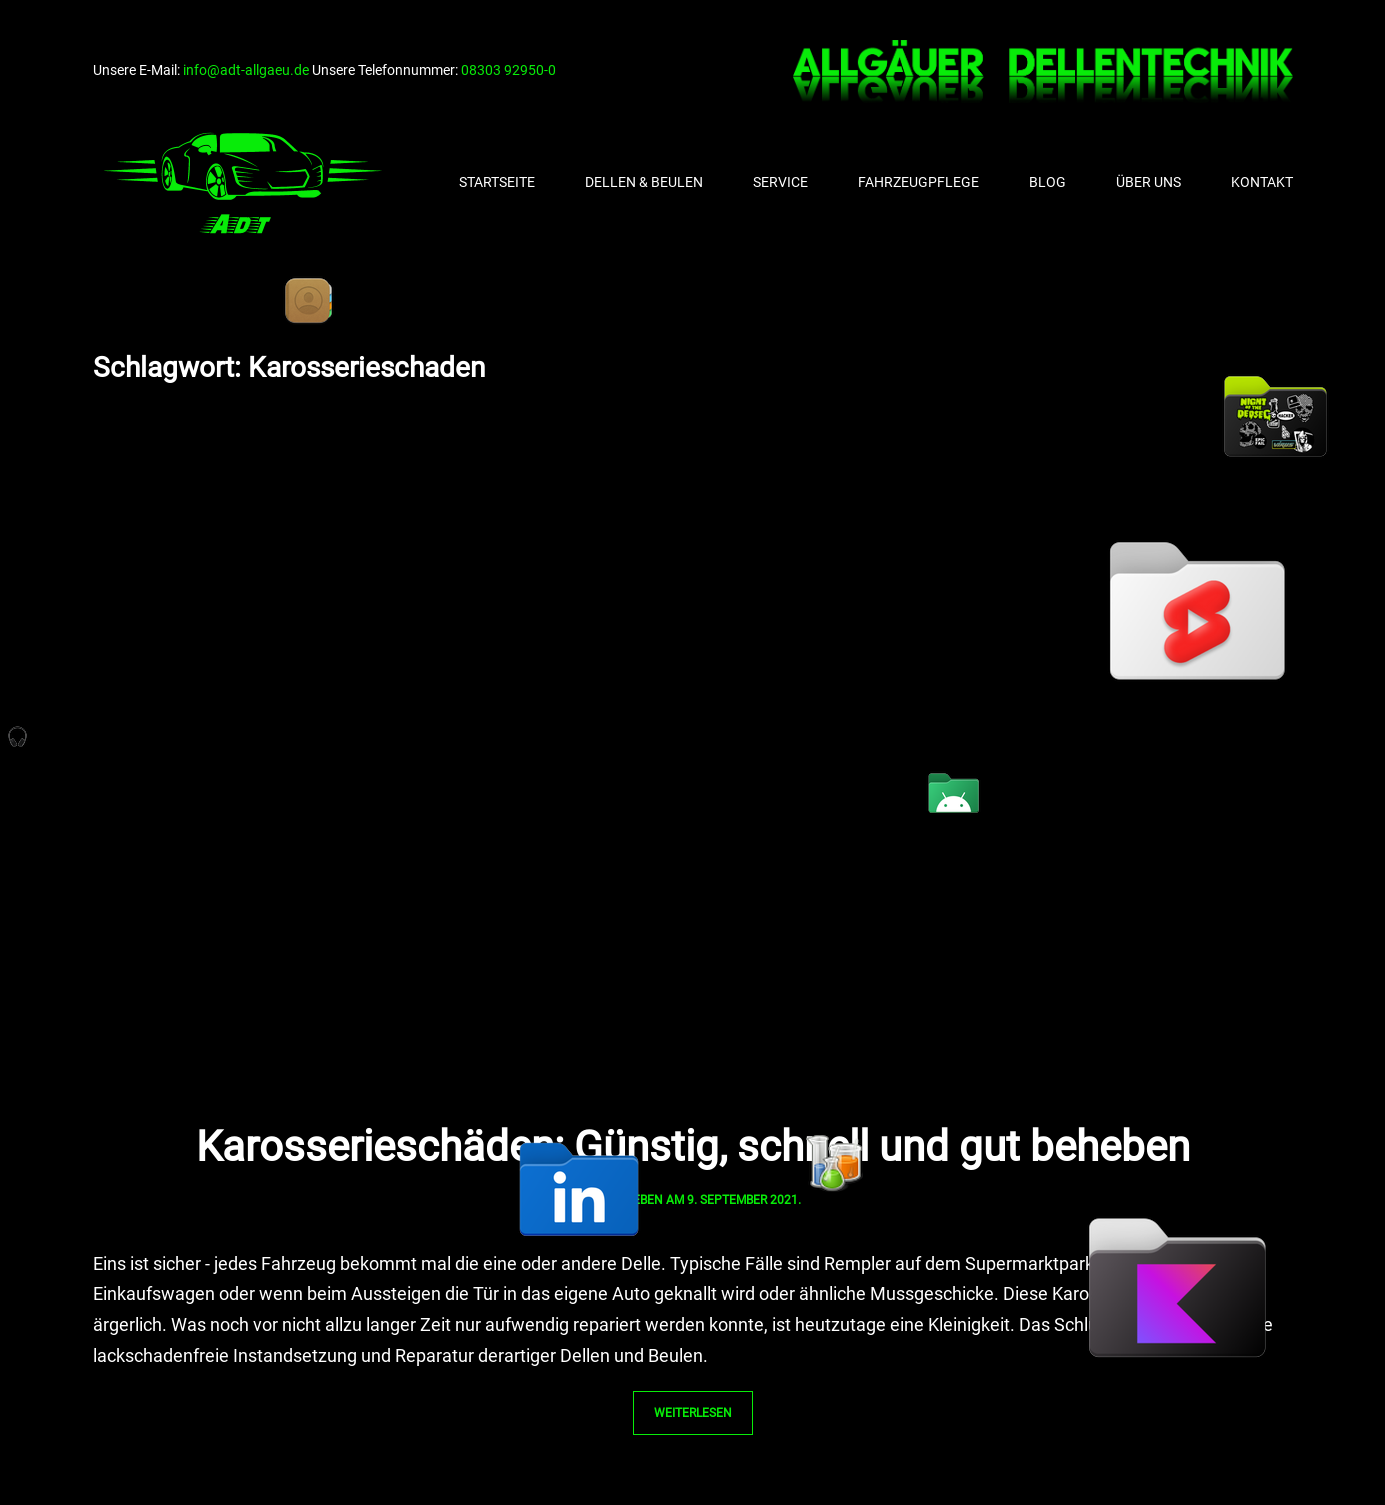 The width and height of the screenshot is (1385, 1505). What do you see at coordinates (834, 1163) in the screenshot?
I see `open science or chemistry applications` at bounding box center [834, 1163].